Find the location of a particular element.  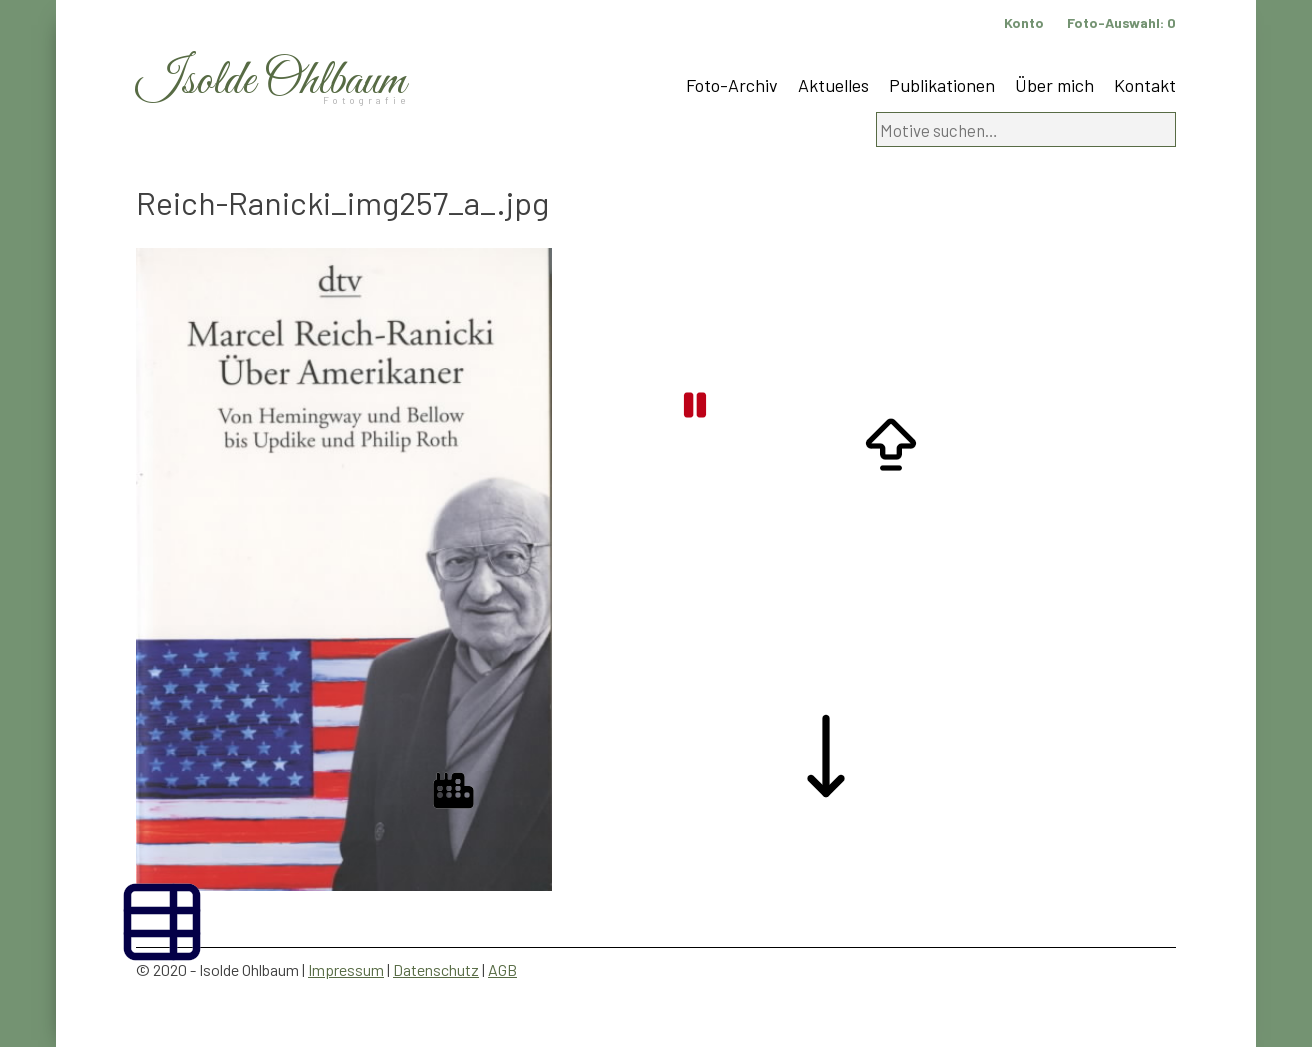

view city or urban location is located at coordinates (453, 790).